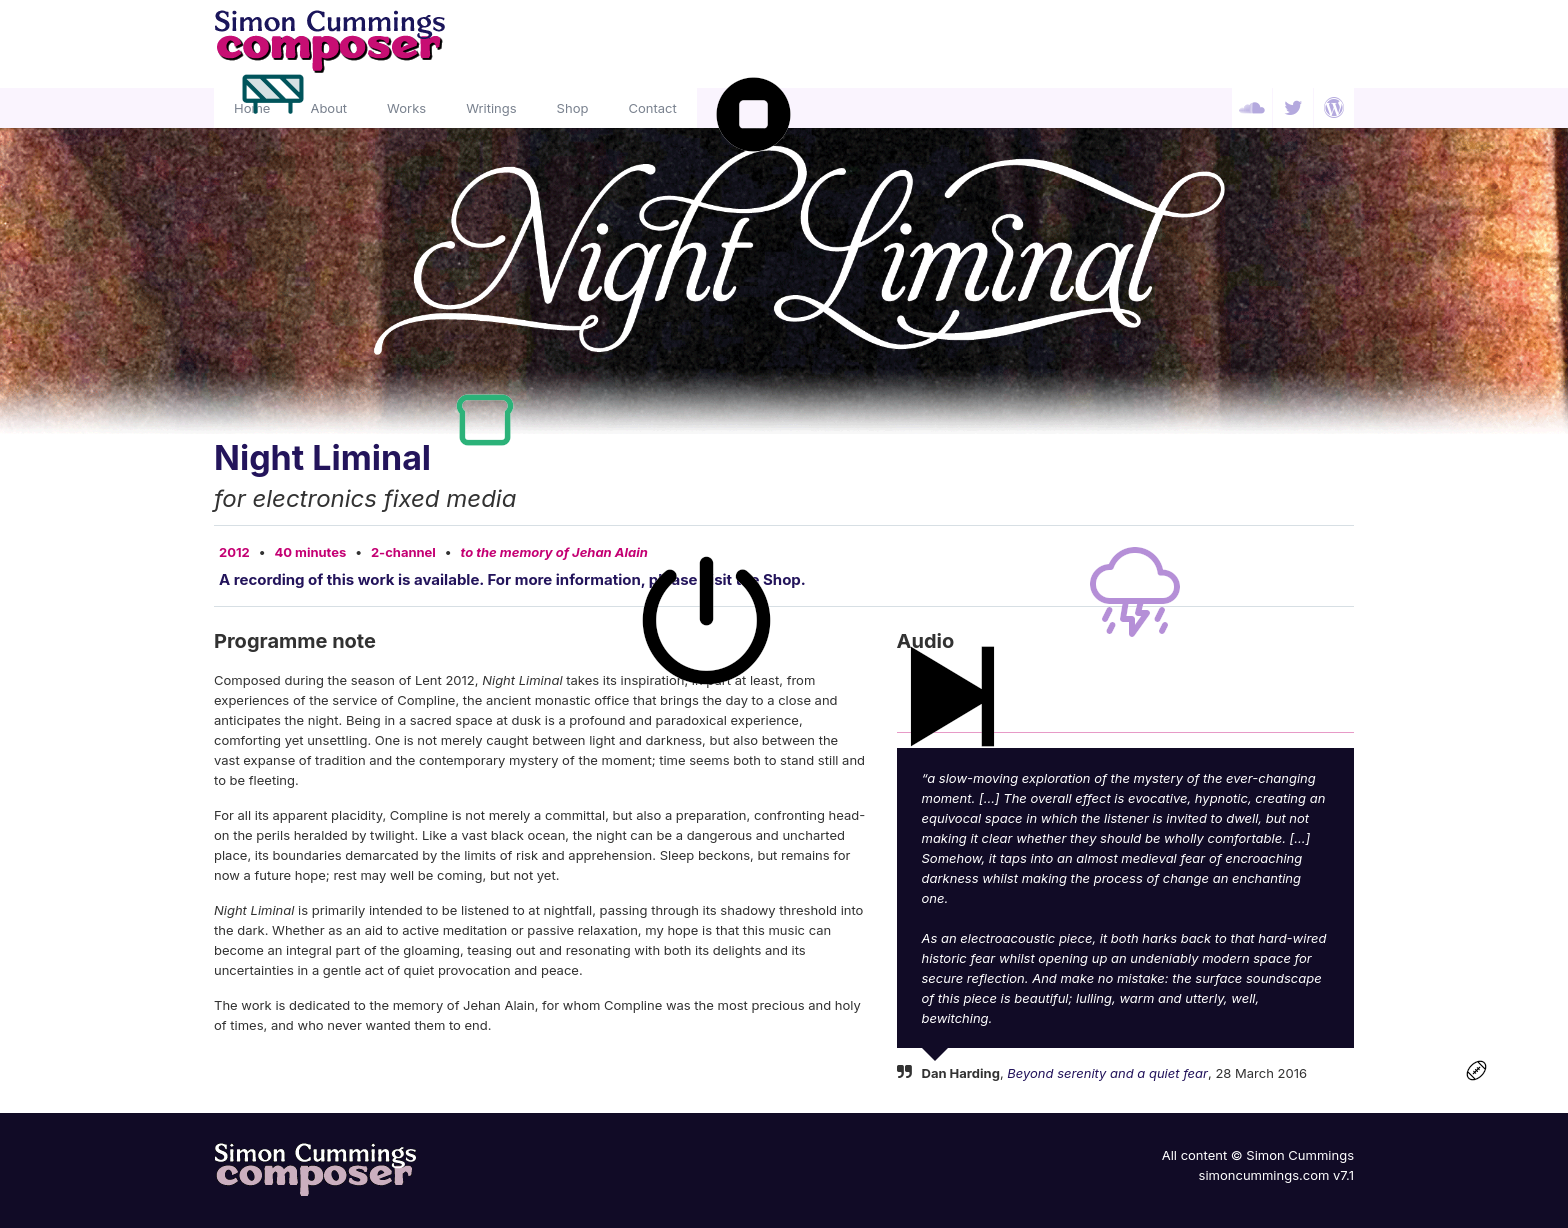  I want to click on indicates thunderstorm weather conditions, so click(1135, 592).